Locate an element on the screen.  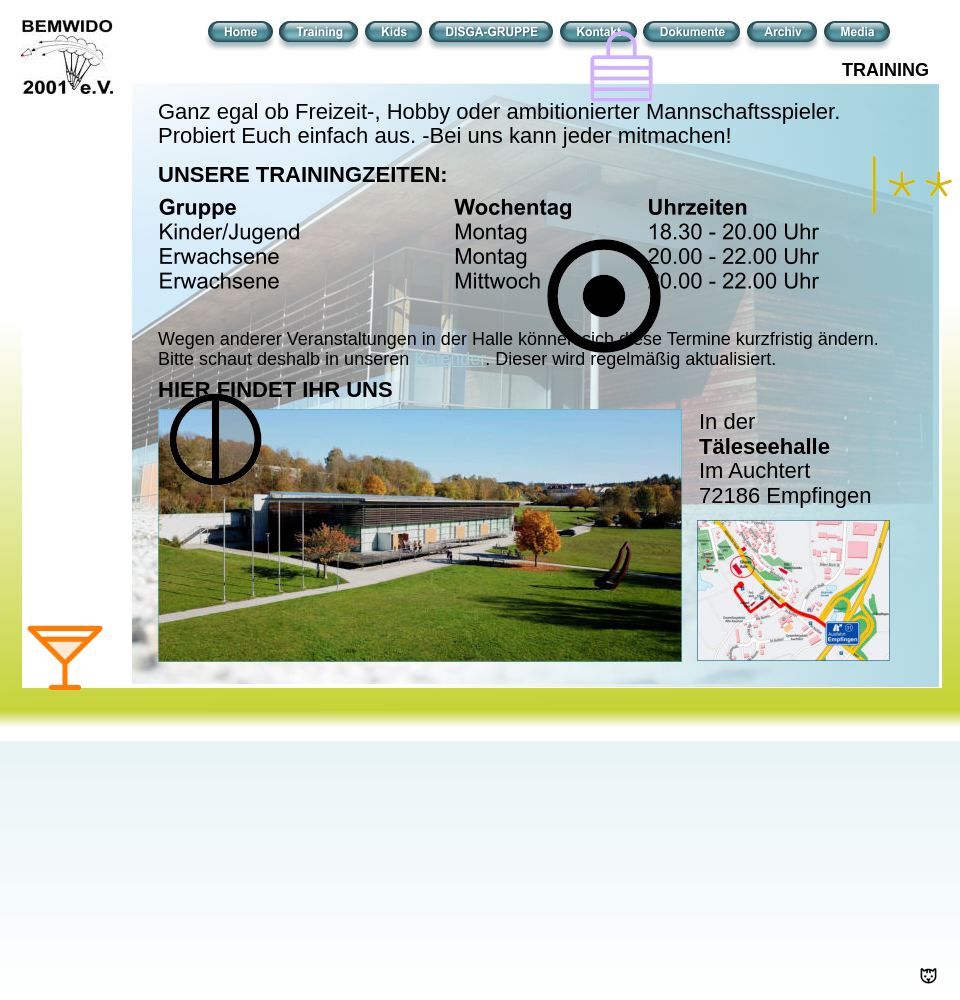
browse cocktail or drink recipes is located at coordinates (65, 658).